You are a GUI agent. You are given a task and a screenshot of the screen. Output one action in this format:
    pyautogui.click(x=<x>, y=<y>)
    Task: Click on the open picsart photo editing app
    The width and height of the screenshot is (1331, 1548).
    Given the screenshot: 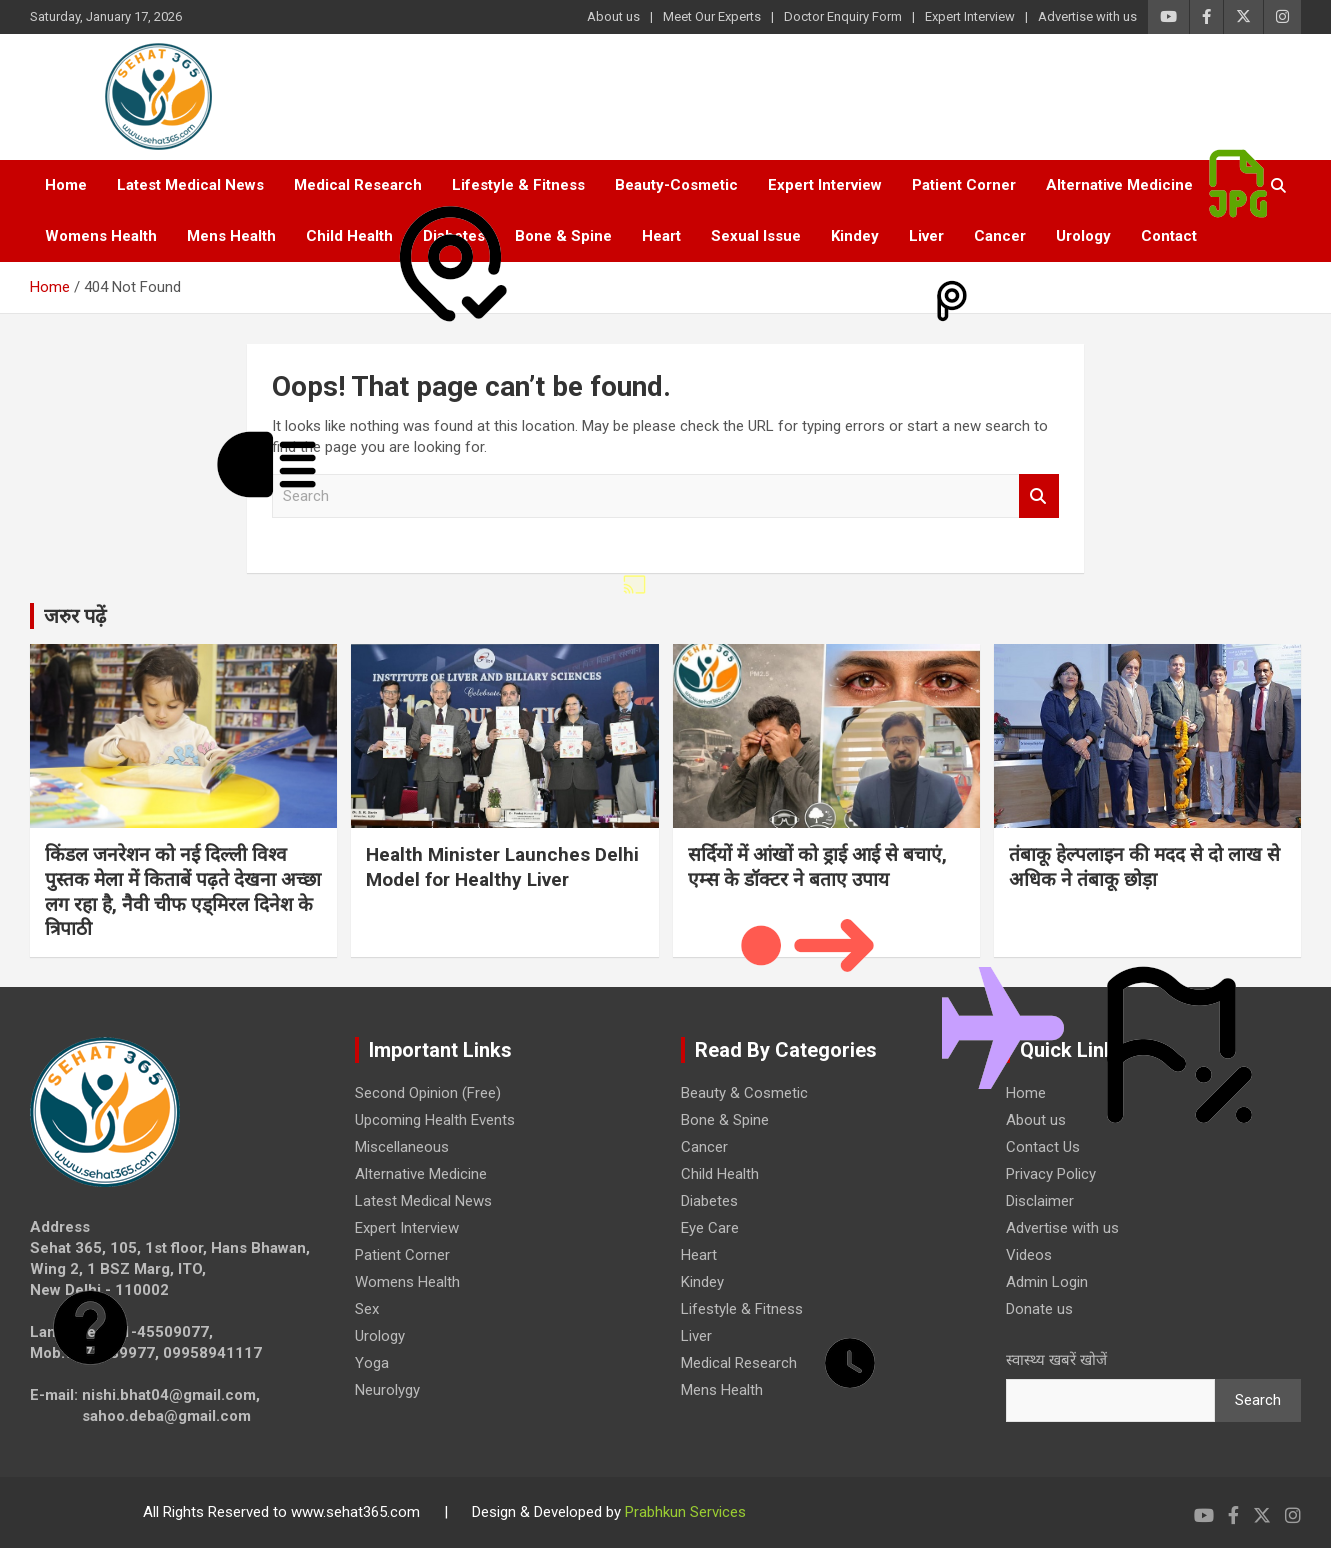 What is the action you would take?
    pyautogui.click(x=952, y=301)
    